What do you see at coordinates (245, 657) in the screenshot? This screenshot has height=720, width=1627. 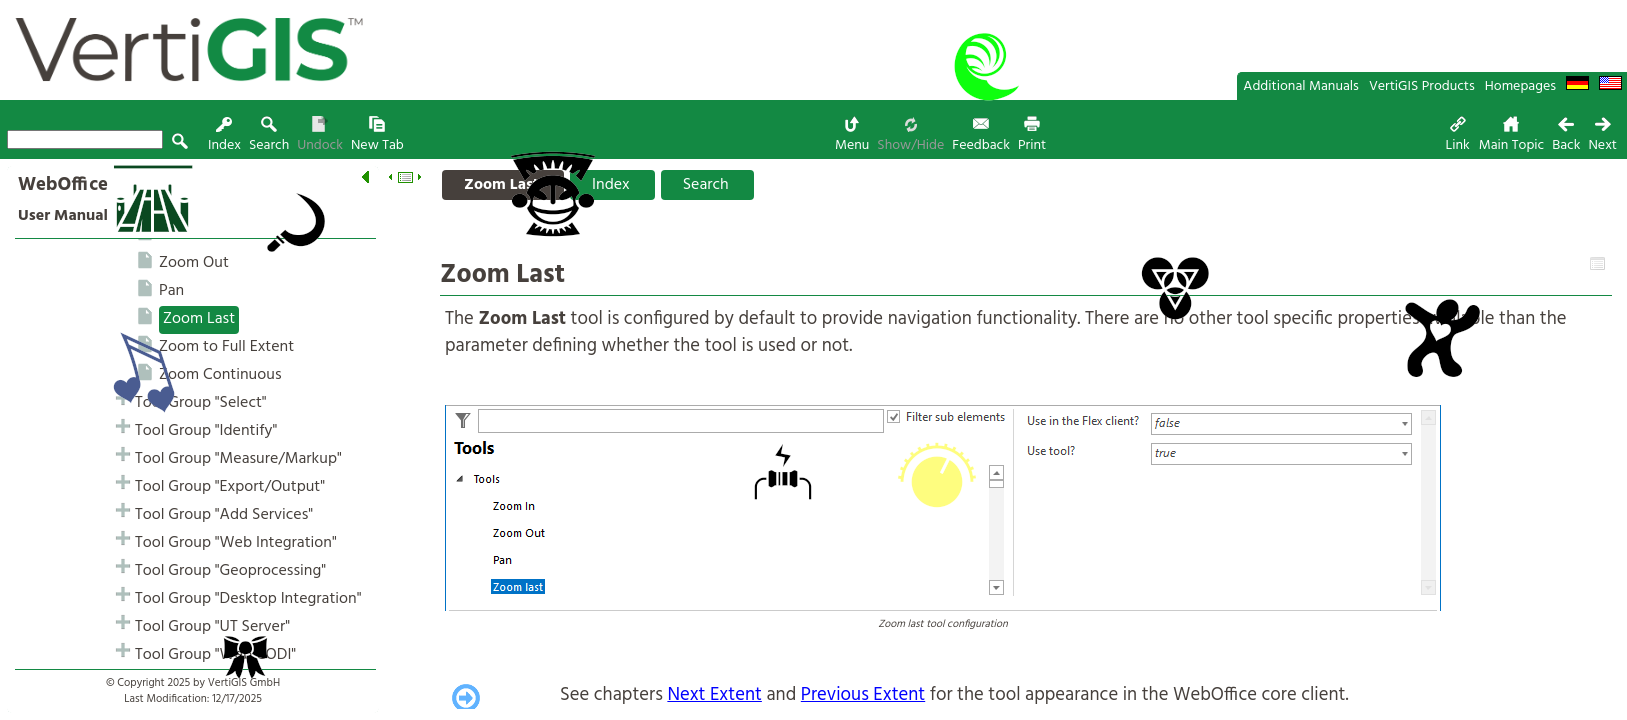 I see `add a decorative bow or ribbon to gift wrapping` at bounding box center [245, 657].